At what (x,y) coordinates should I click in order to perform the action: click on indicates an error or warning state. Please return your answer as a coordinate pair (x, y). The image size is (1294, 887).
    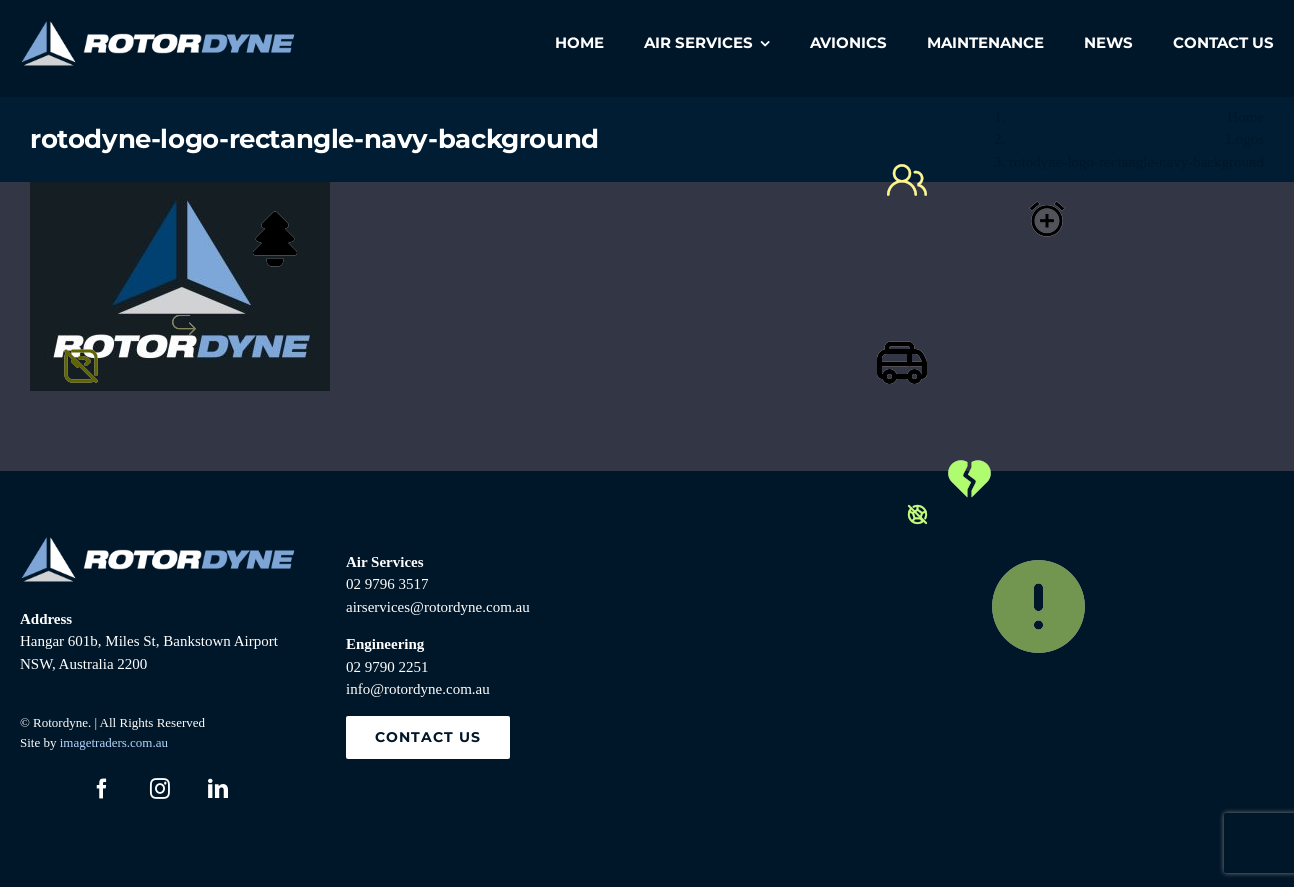
    Looking at the image, I should click on (1038, 606).